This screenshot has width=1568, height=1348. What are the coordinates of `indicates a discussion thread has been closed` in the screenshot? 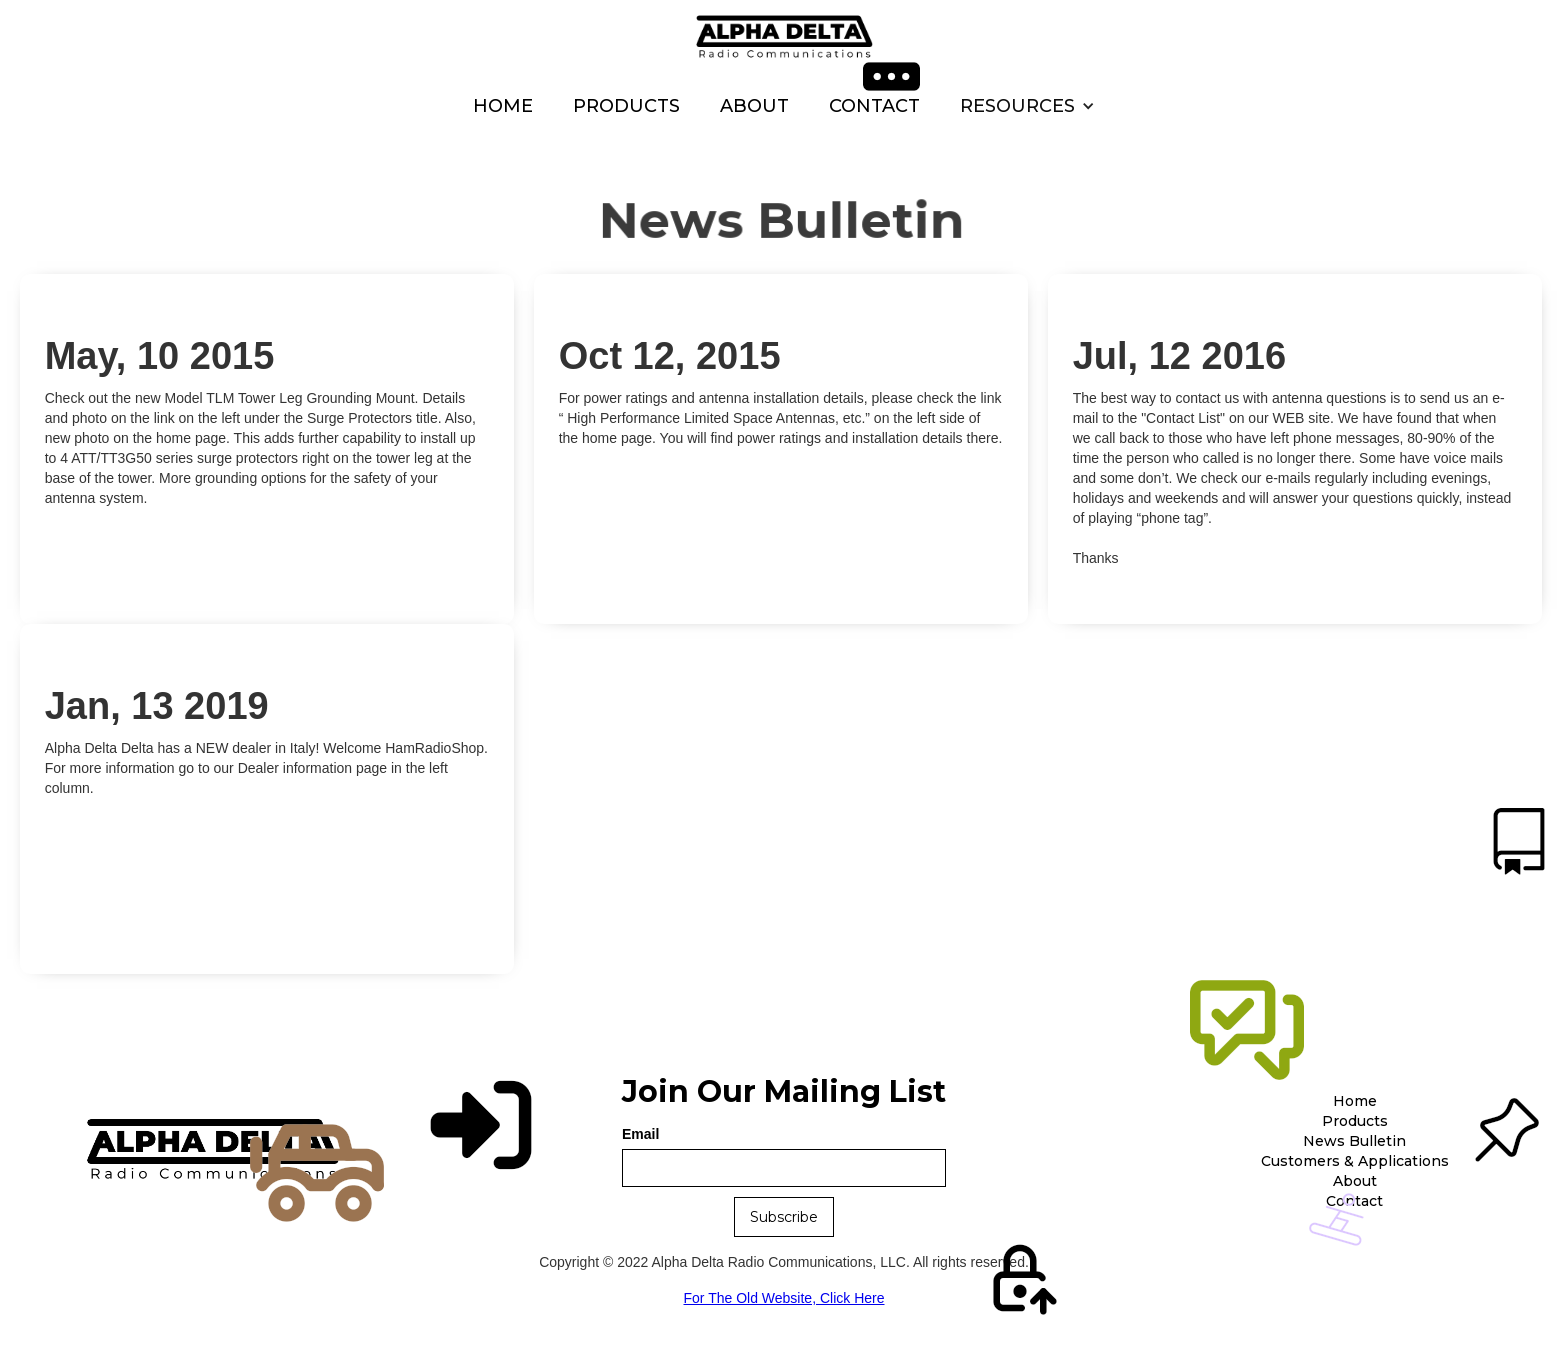 It's located at (1247, 1030).